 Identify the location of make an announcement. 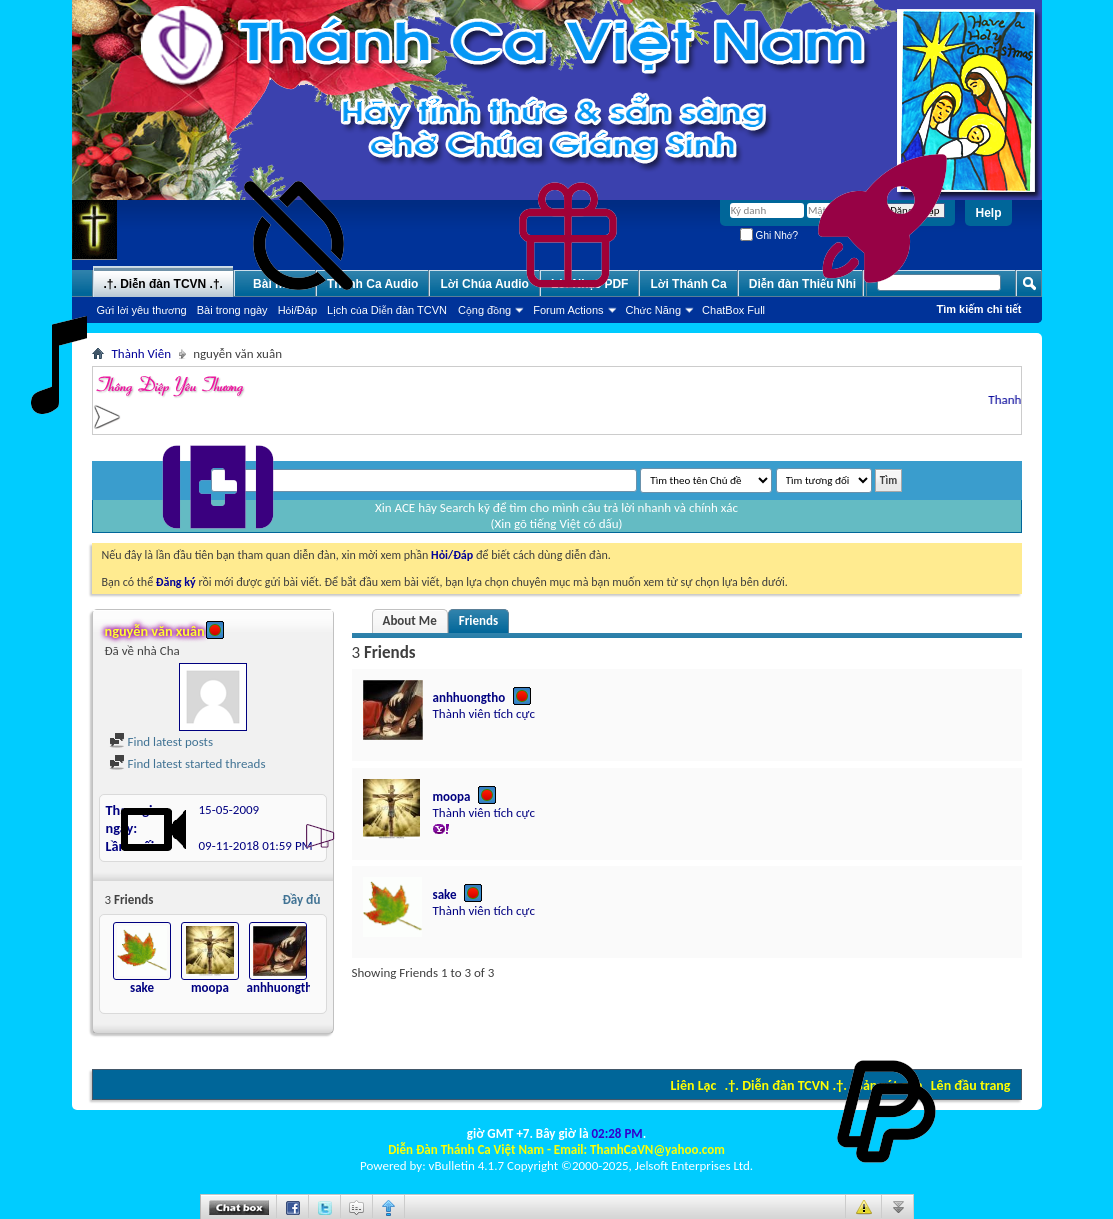
(319, 837).